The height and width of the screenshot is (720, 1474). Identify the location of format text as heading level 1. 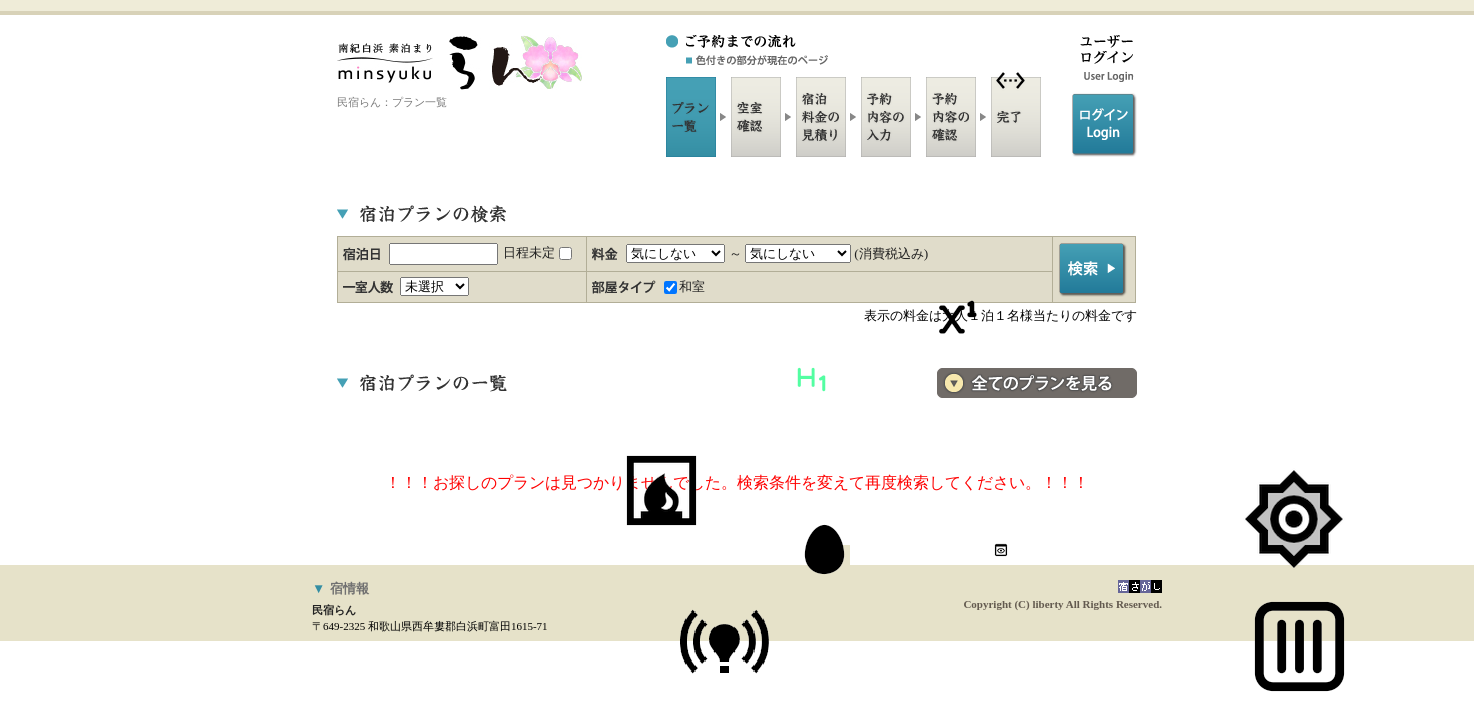
(811, 379).